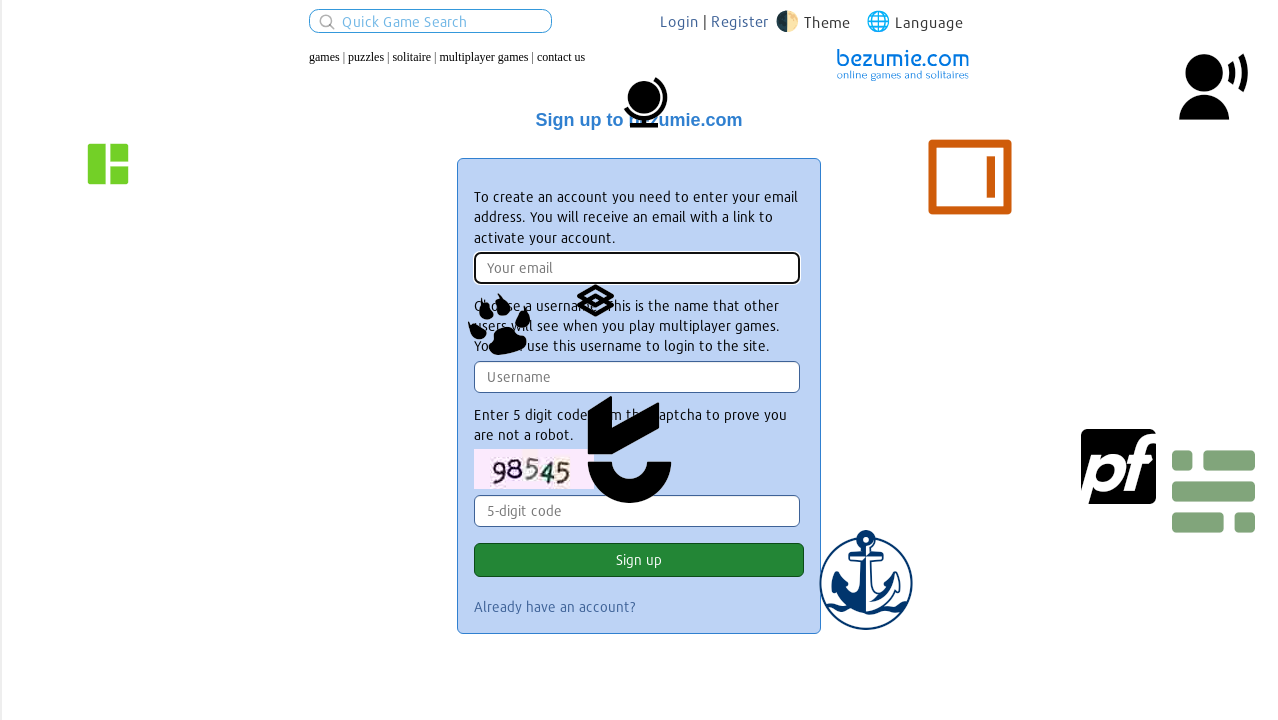 Image resolution: width=1278 pixels, height=720 pixels. I want to click on open baserow database application, so click(1213, 491).